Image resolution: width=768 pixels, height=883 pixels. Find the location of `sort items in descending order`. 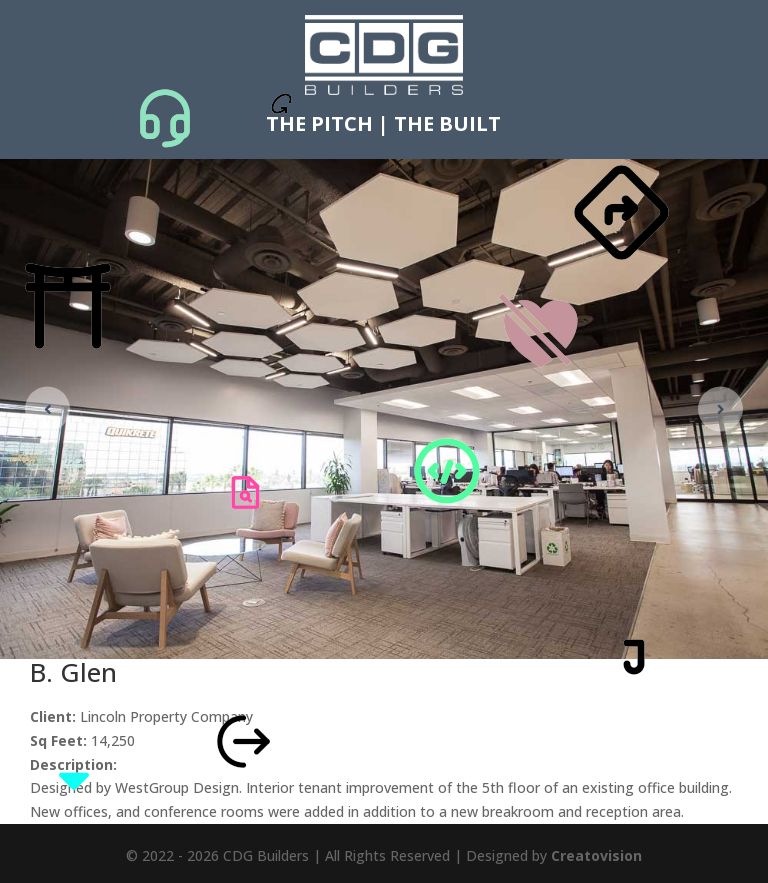

sort items in descending order is located at coordinates (74, 770).